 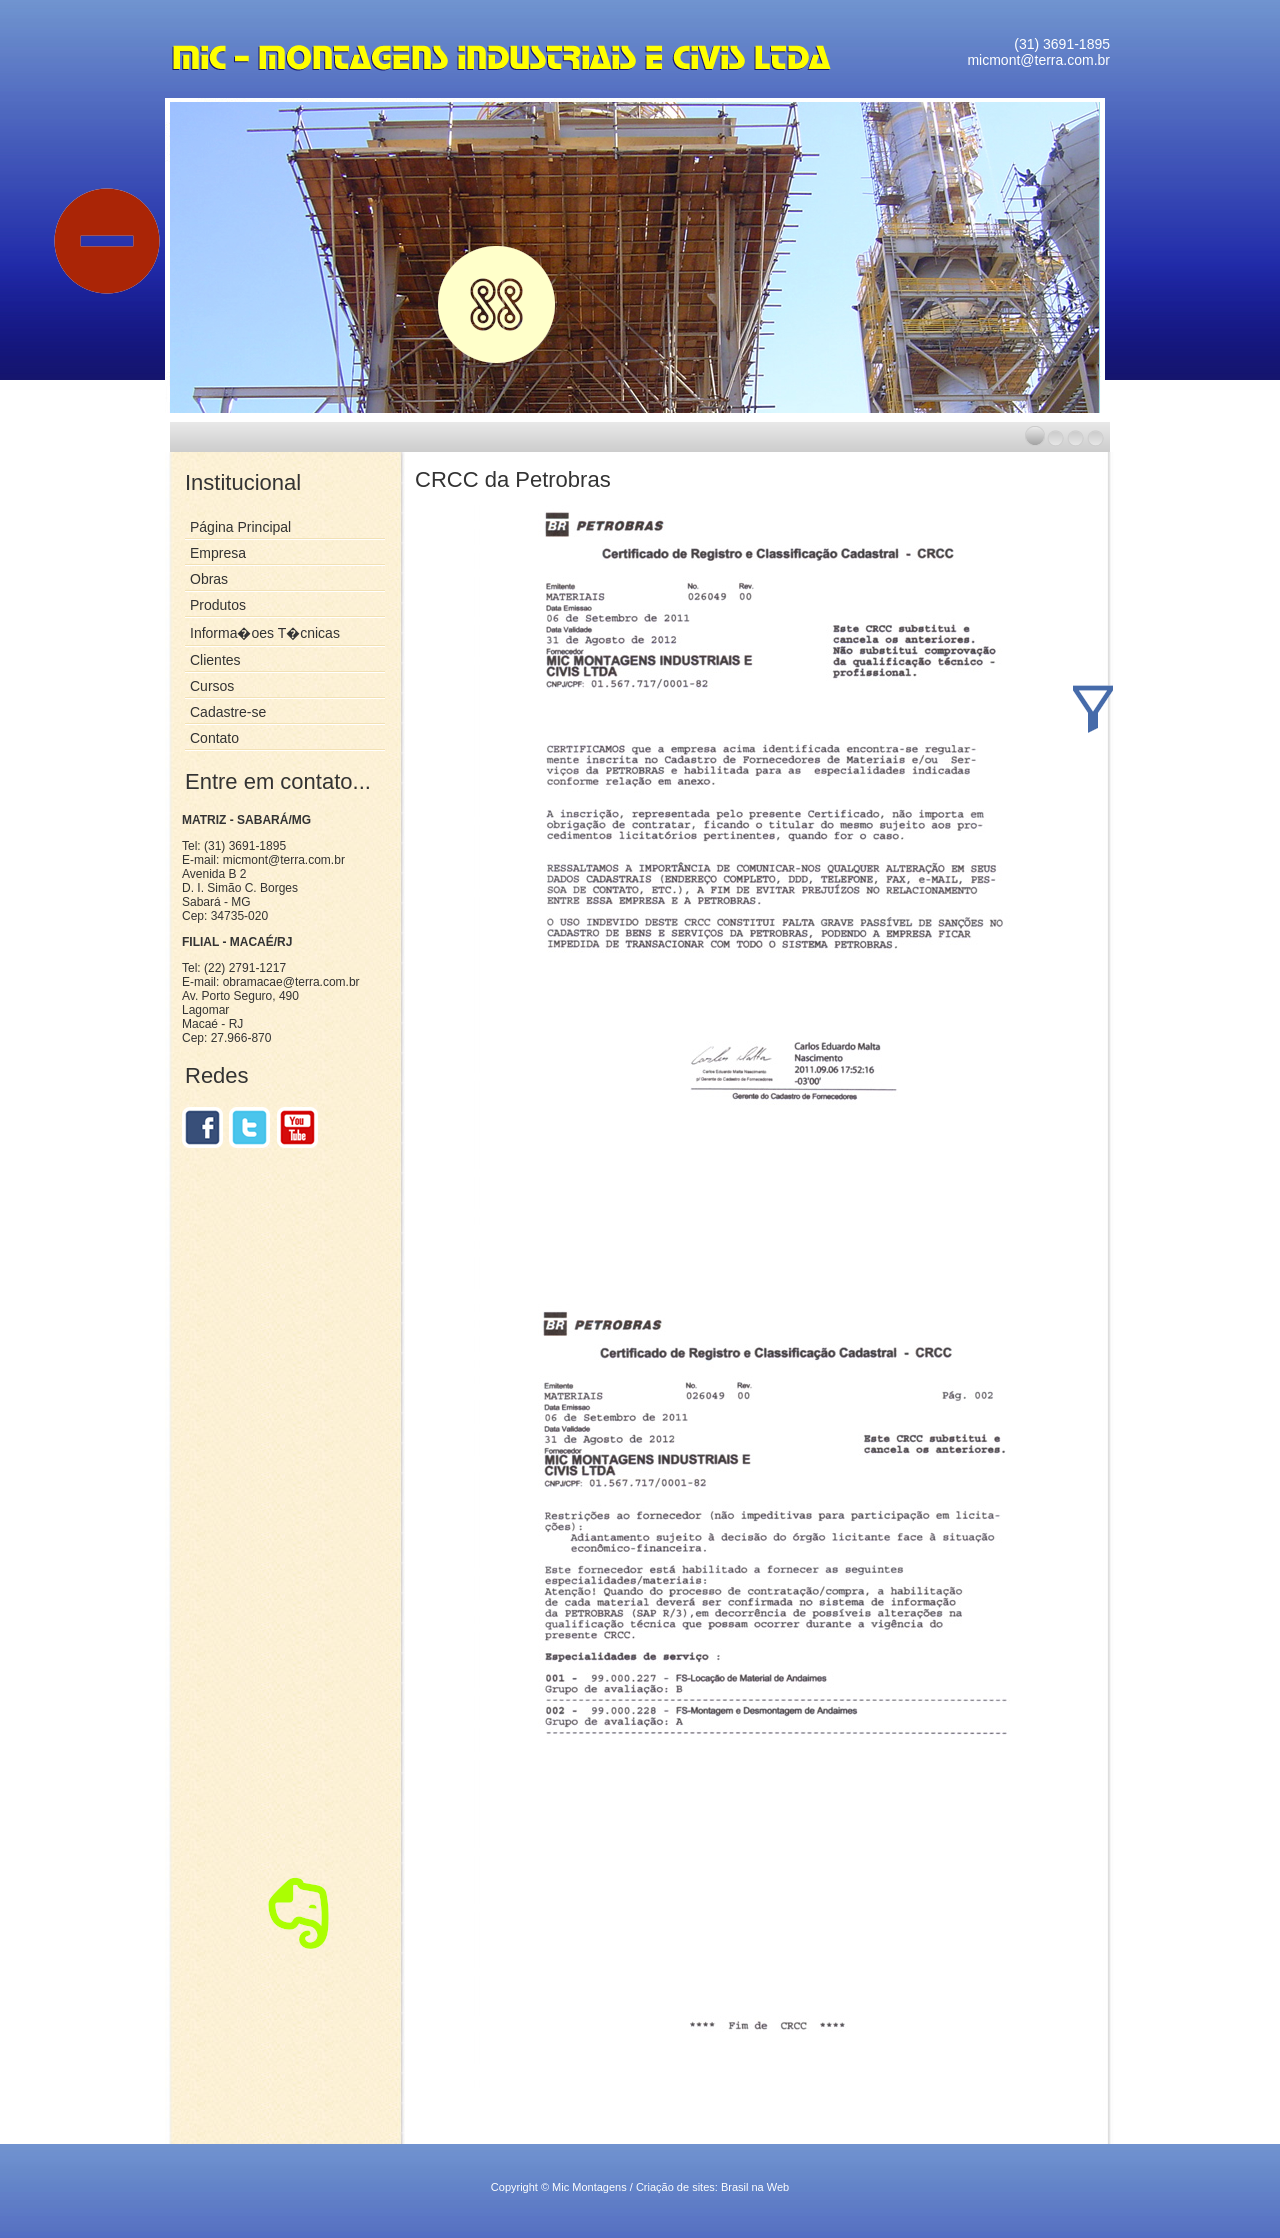 I want to click on open Evernote app, so click(x=298, y=1911).